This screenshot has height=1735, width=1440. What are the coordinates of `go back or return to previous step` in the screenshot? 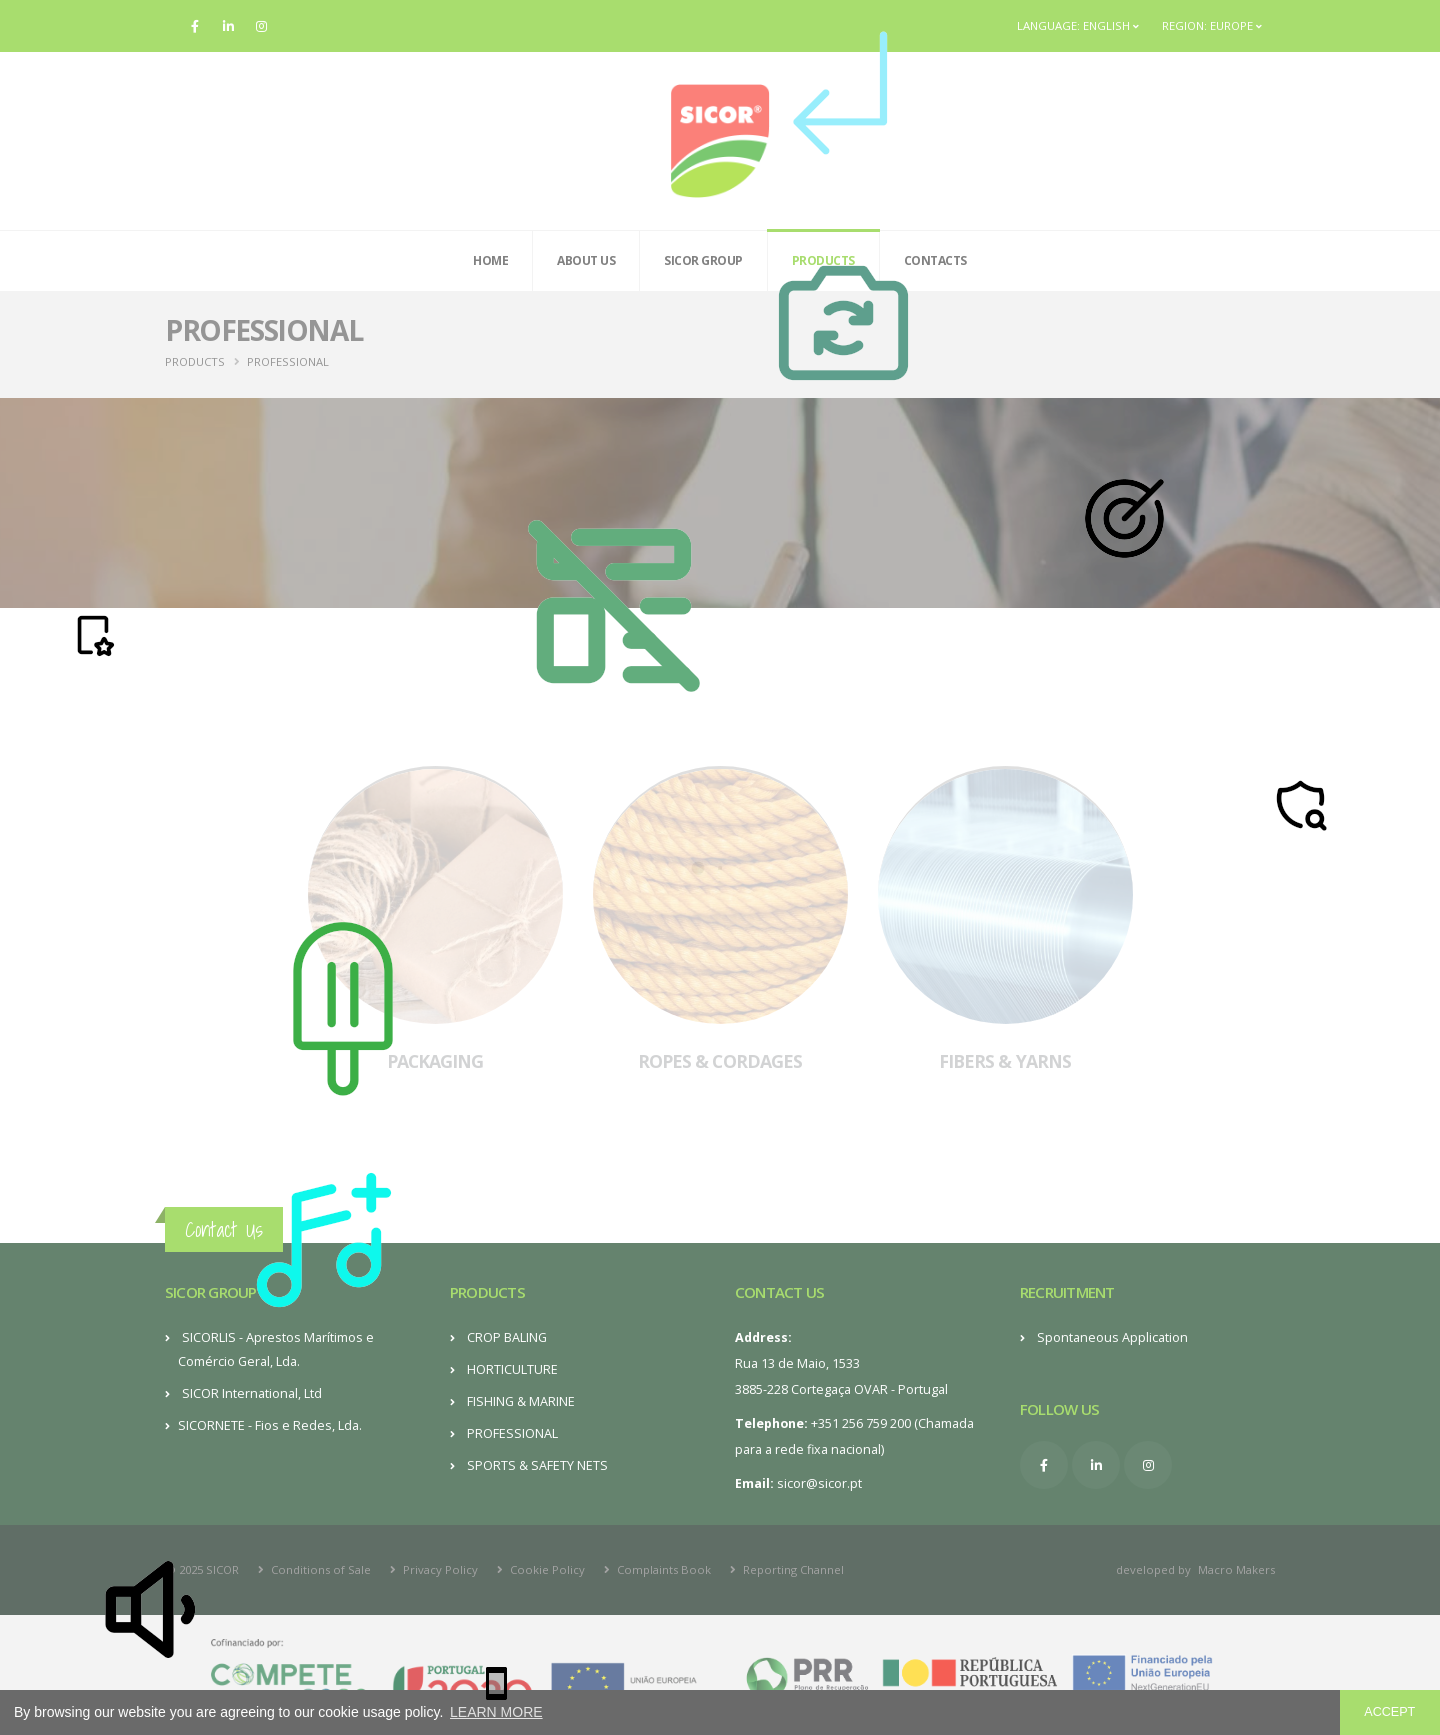 It's located at (845, 93).